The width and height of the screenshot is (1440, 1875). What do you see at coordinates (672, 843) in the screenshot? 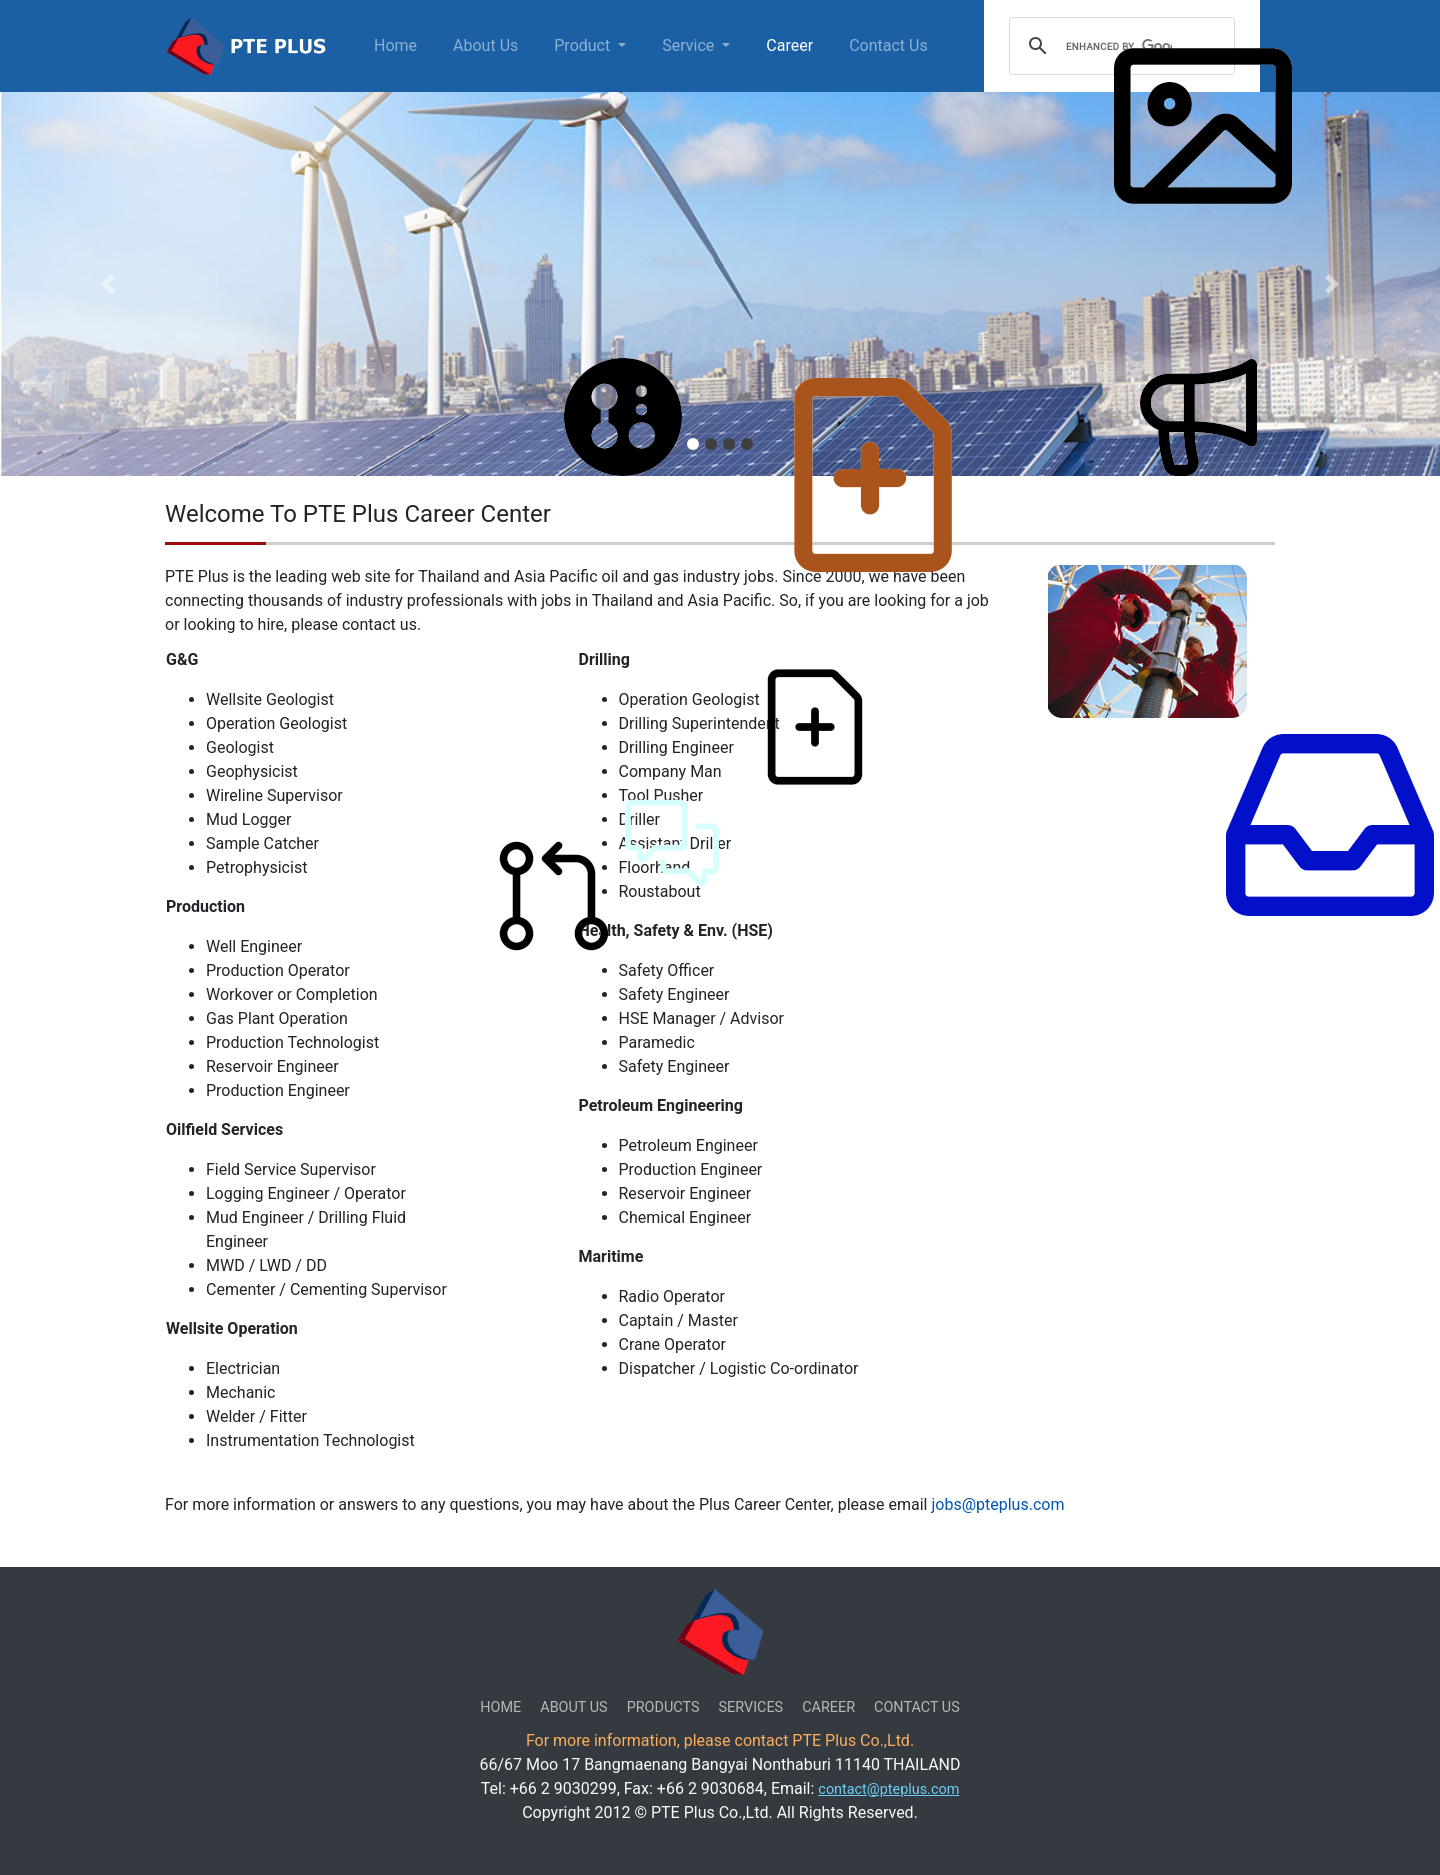
I see `view discussion thread` at bounding box center [672, 843].